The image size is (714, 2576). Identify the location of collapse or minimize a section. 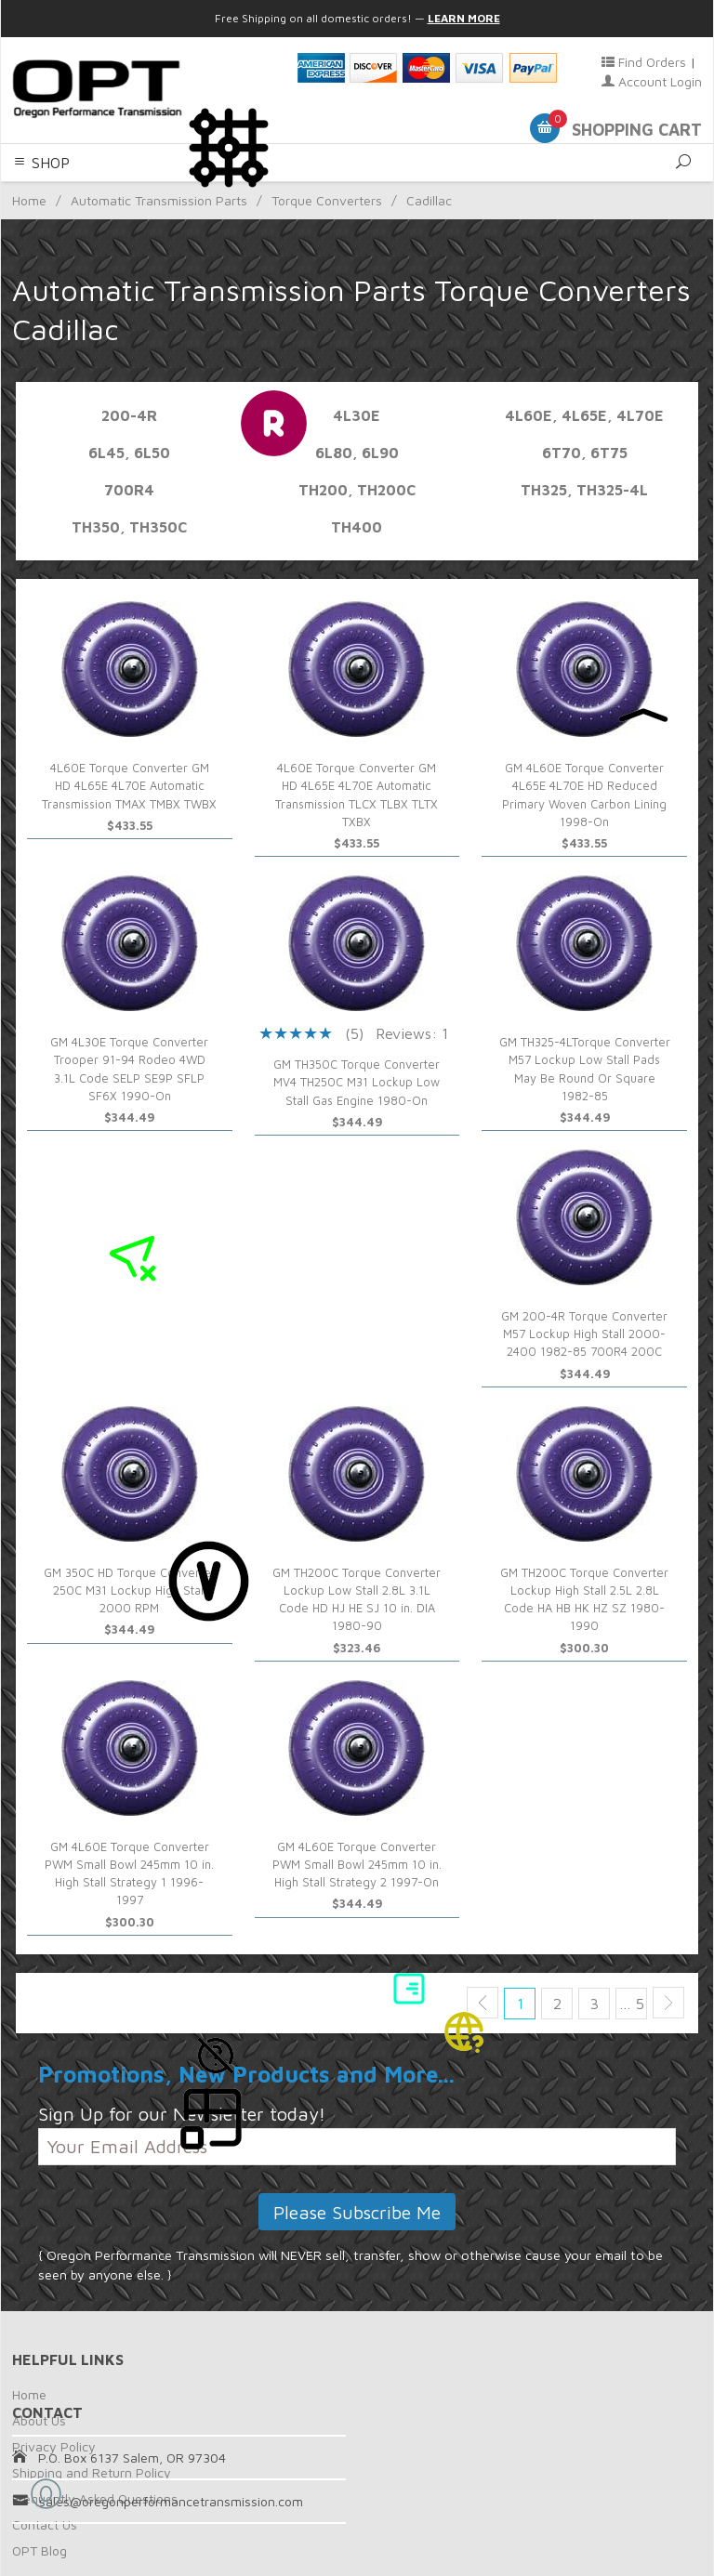
(643, 716).